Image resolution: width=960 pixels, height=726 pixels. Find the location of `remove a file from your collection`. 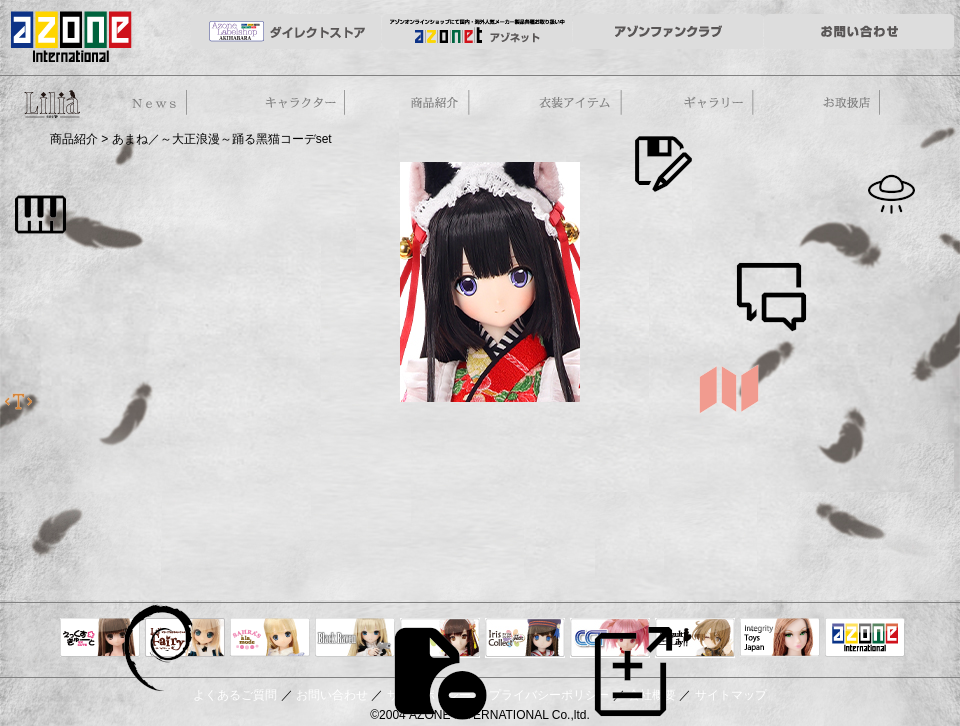

remove a file from your collection is located at coordinates (438, 671).